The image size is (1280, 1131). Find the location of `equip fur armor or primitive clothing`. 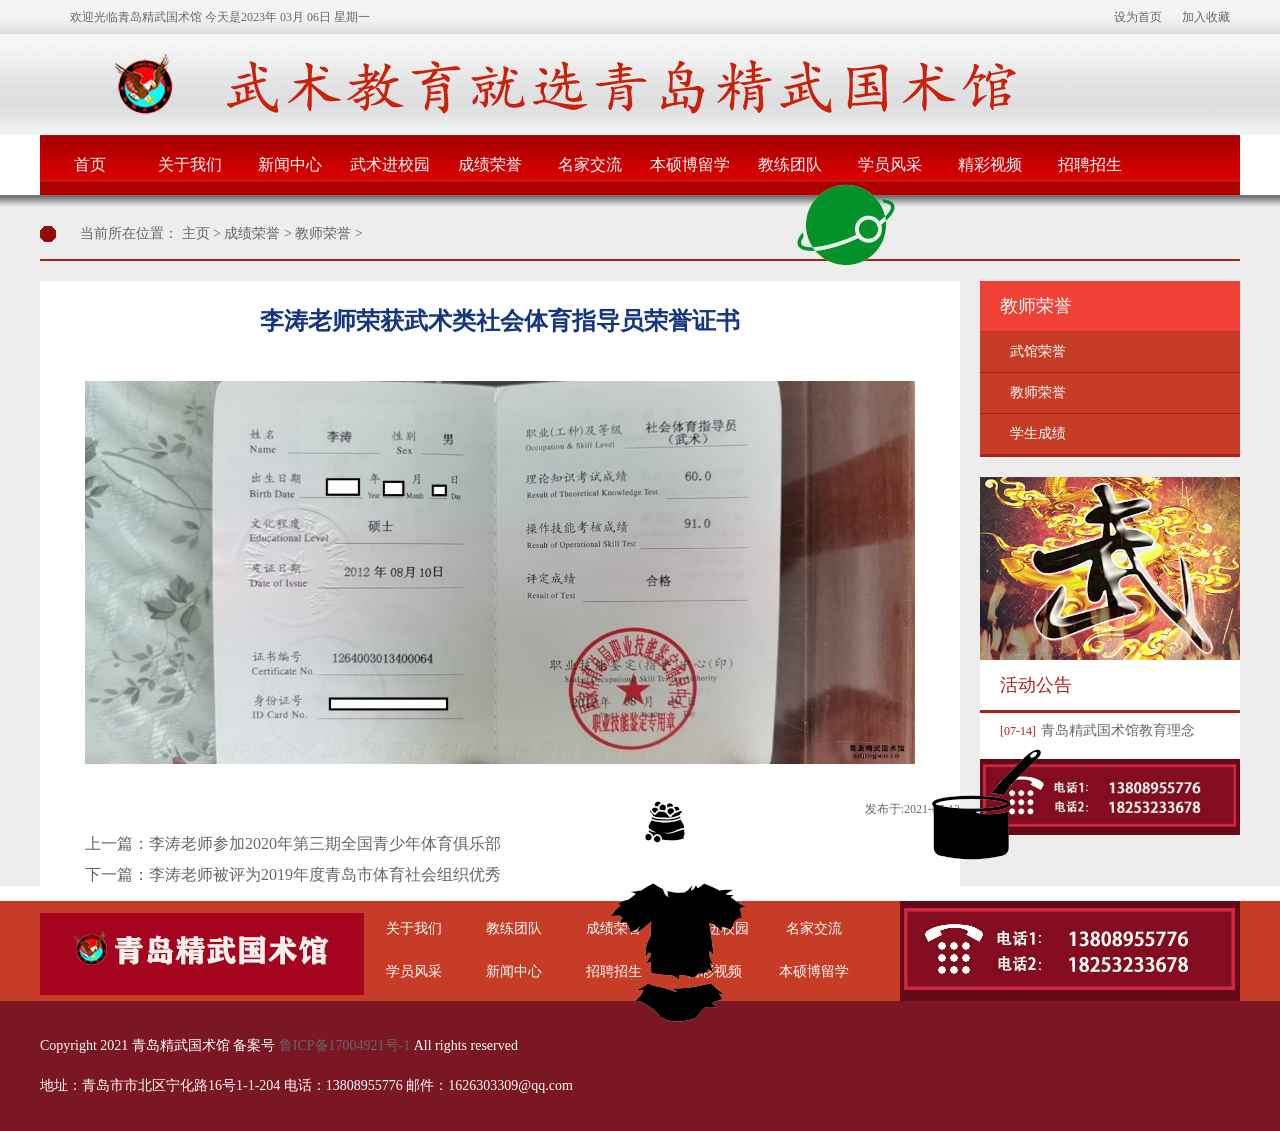

equip fur armor or primitive clothing is located at coordinates (678, 952).